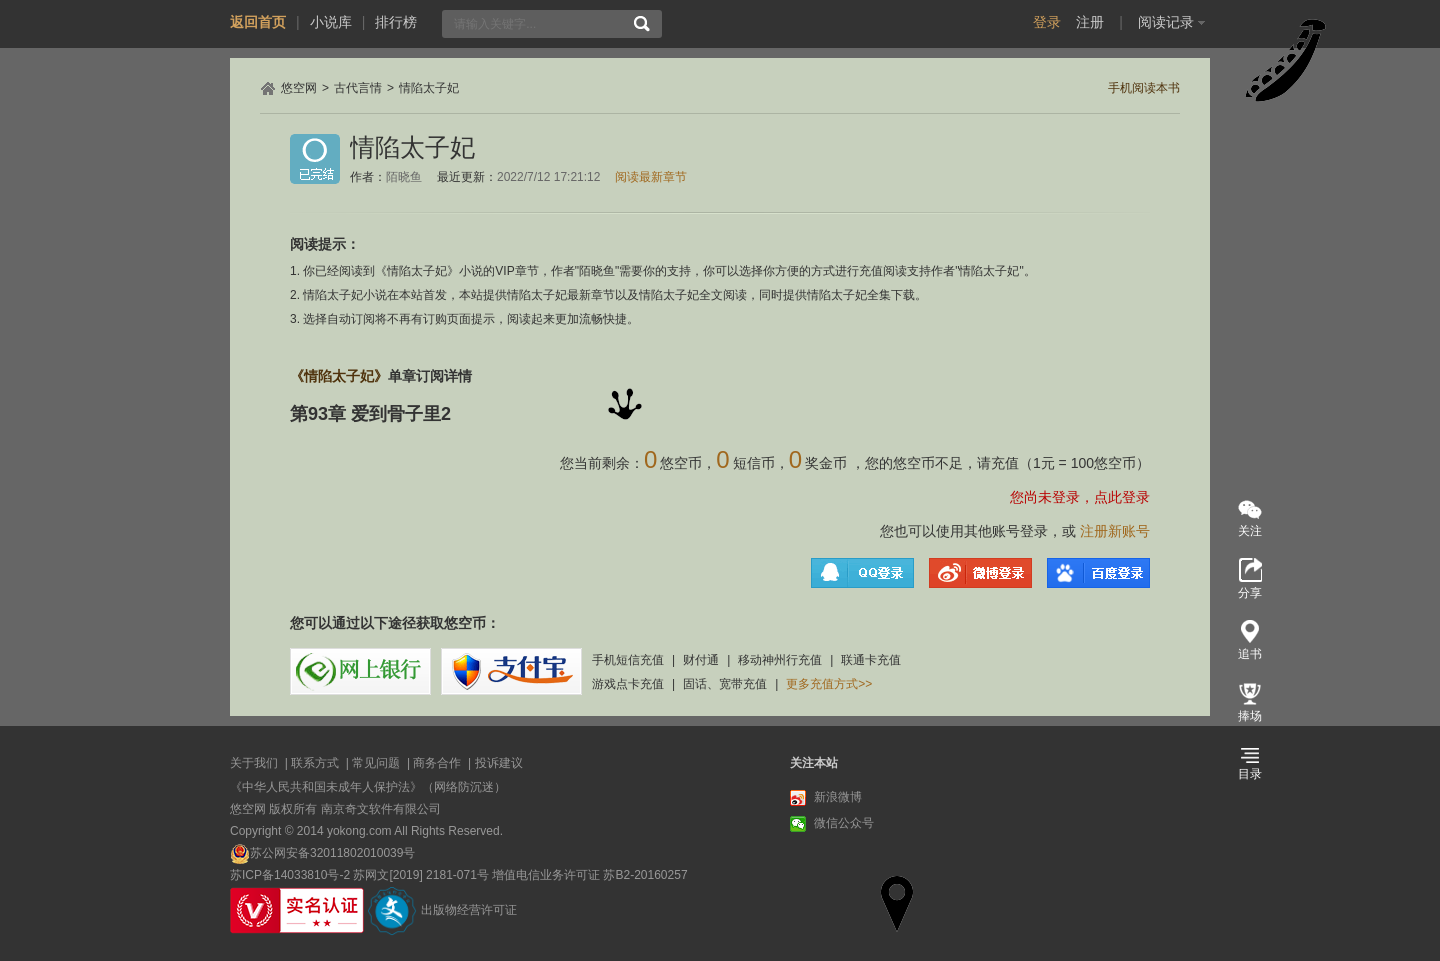 The height and width of the screenshot is (961, 1440). Describe the element at coordinates (625, 404) in the screenshot. I see `amphibian or frog-related game element` at that location.